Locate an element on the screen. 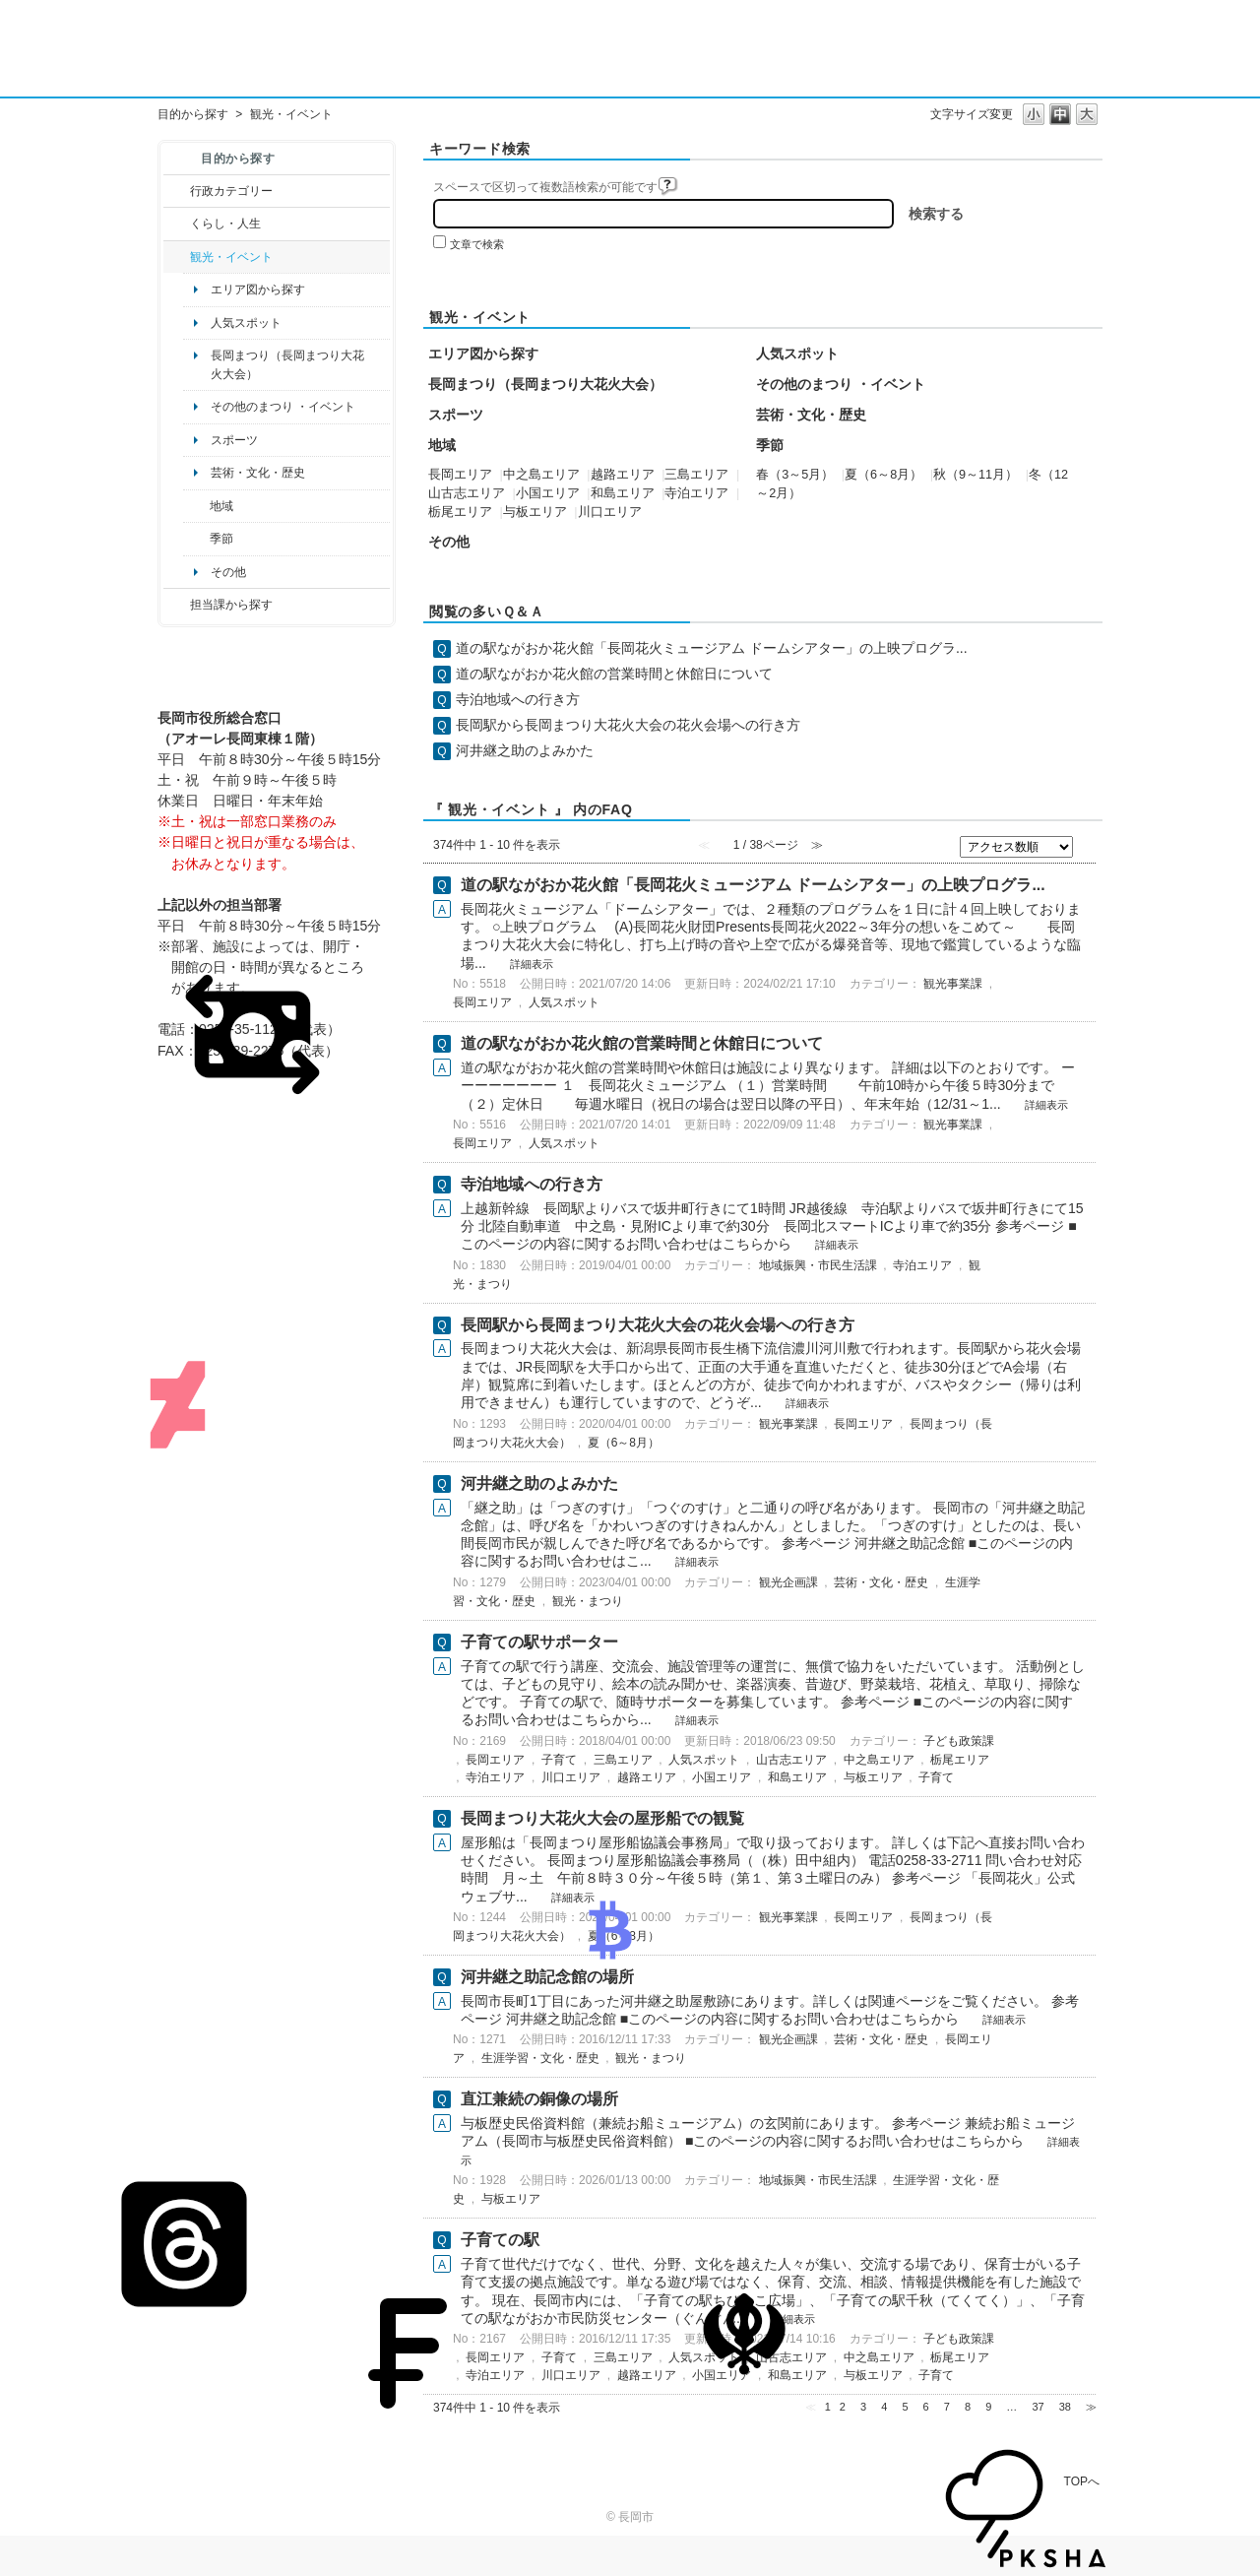 This screenshot has height=2576, width=1260. indicates Sikh religious content or community is located at coordinates (744, 2334).